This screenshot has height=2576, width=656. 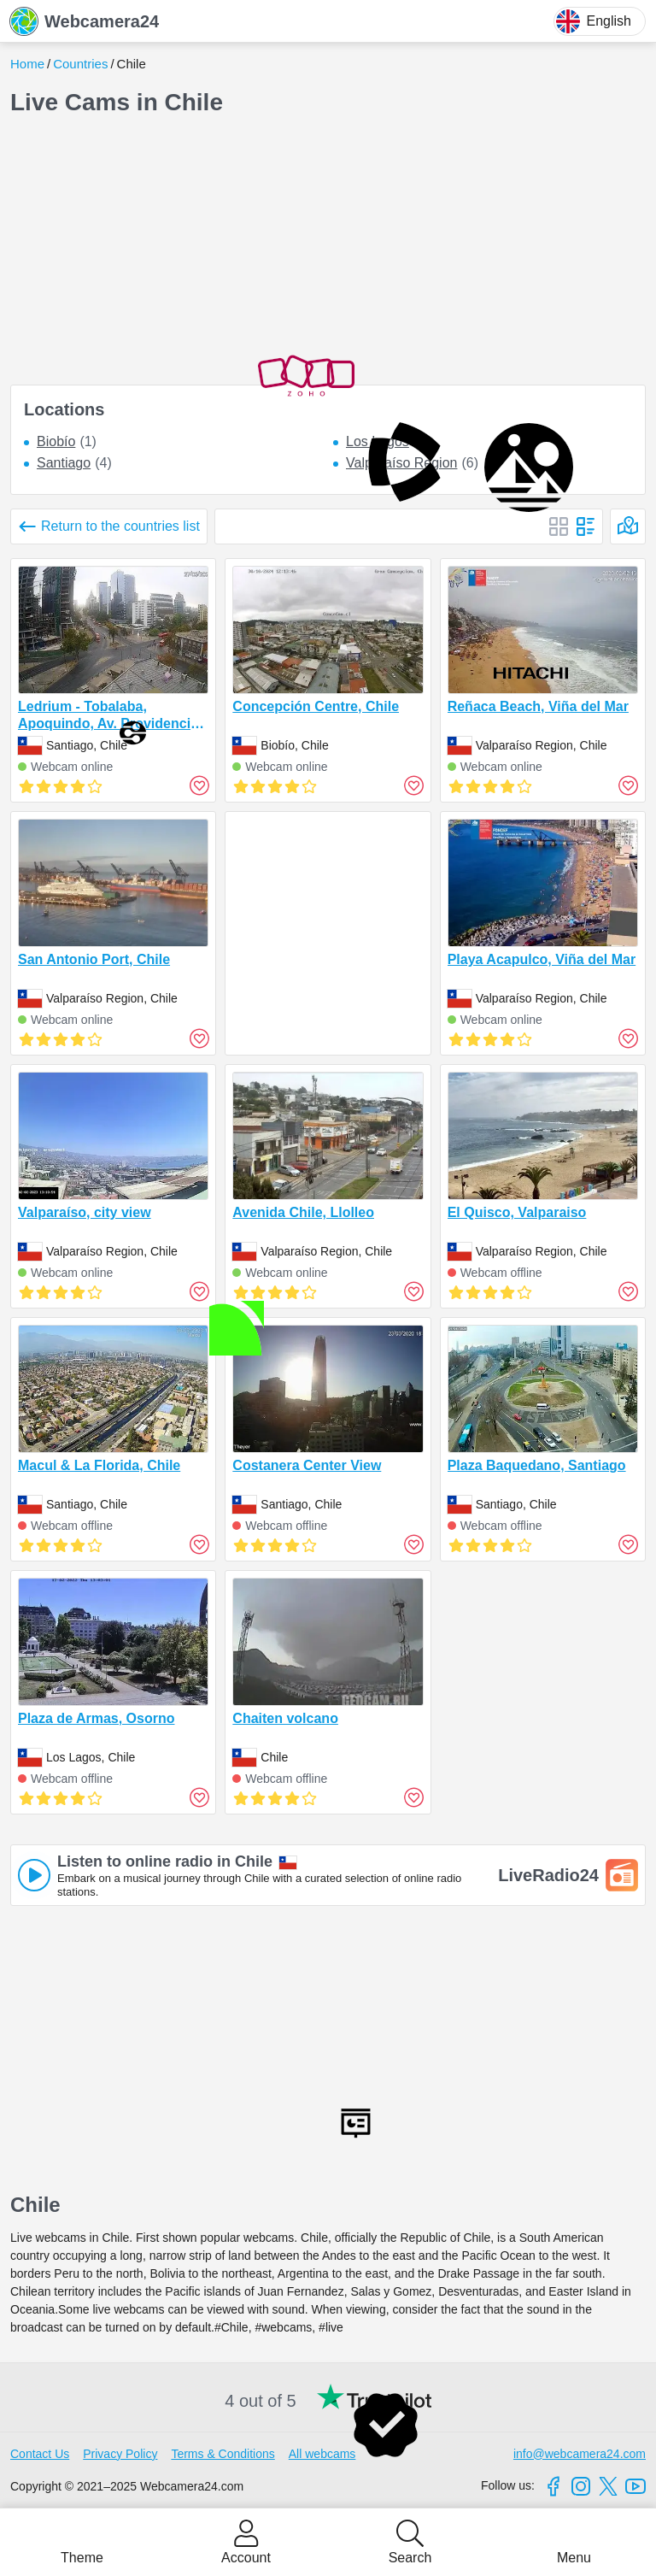 I want to click on connect to dlna-enabled devices for media streaming, so click(x=132, y=732).